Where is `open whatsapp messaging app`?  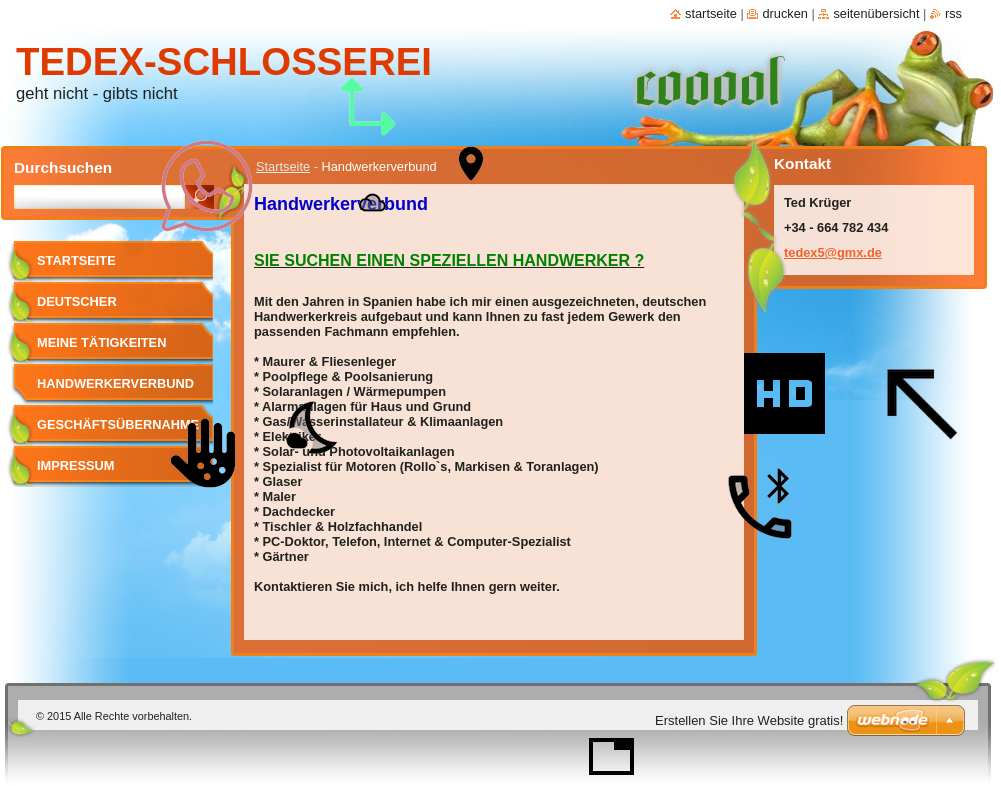
open whatsapp messaging app is located at coordinates (207, 186).